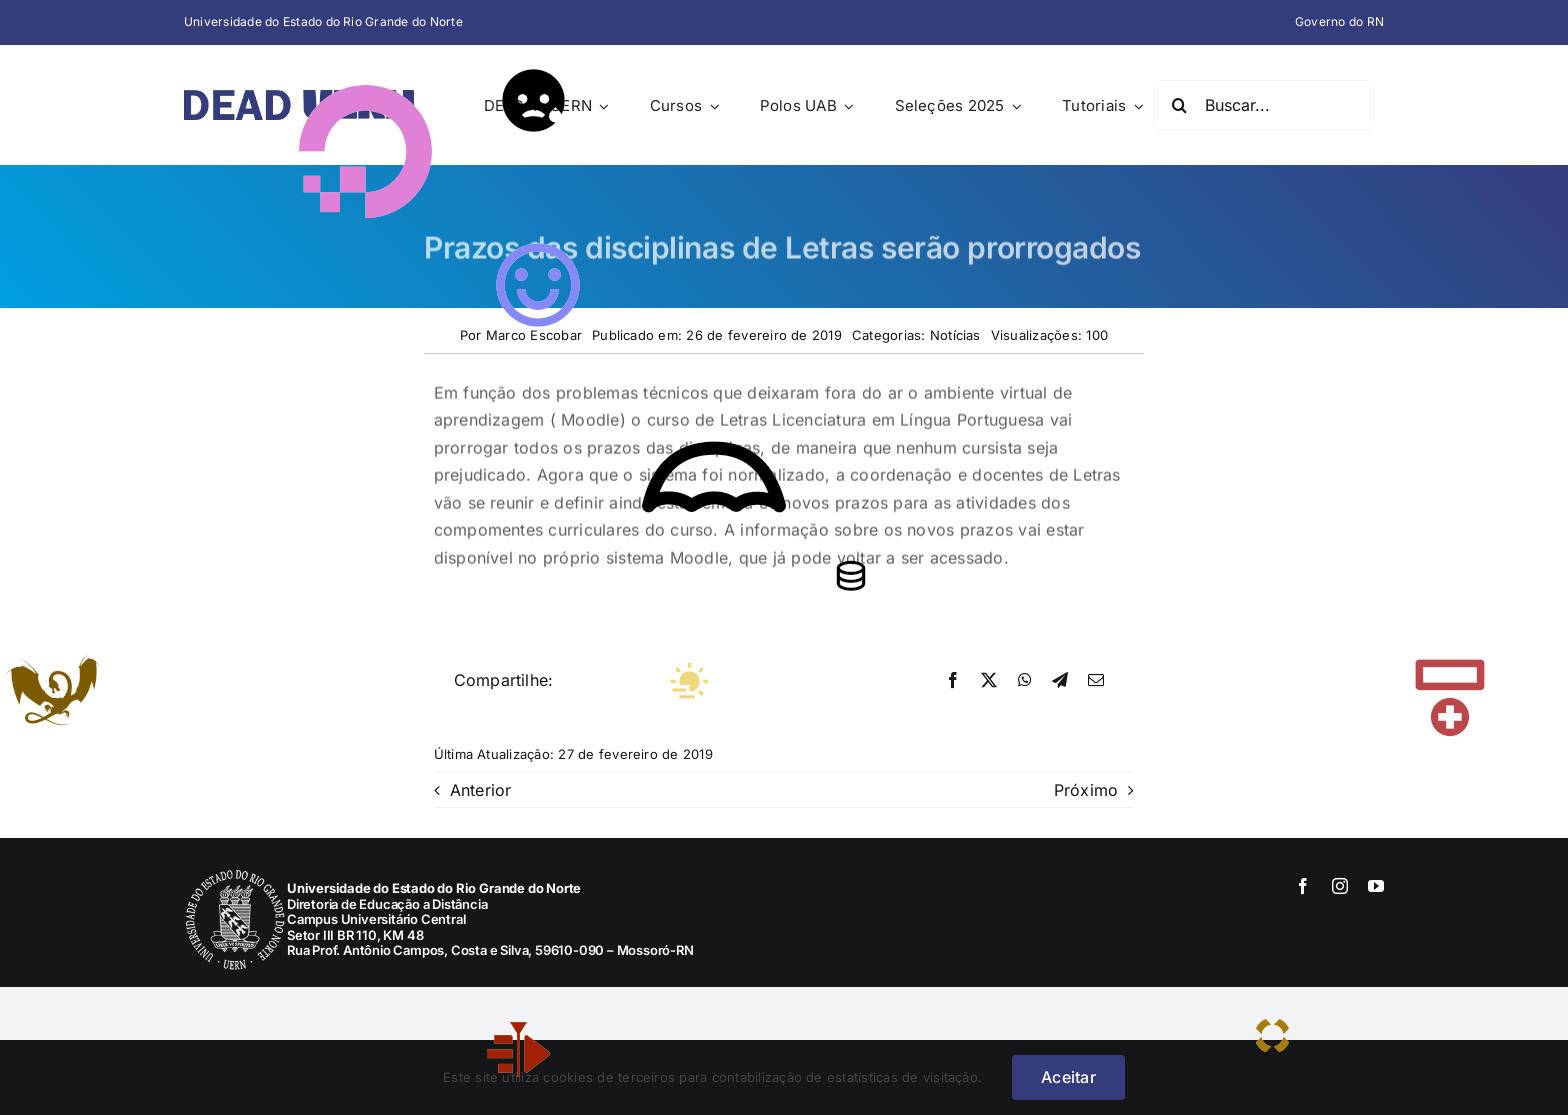  I want to click on insert a new row below the current selection, so click(1450, 694).